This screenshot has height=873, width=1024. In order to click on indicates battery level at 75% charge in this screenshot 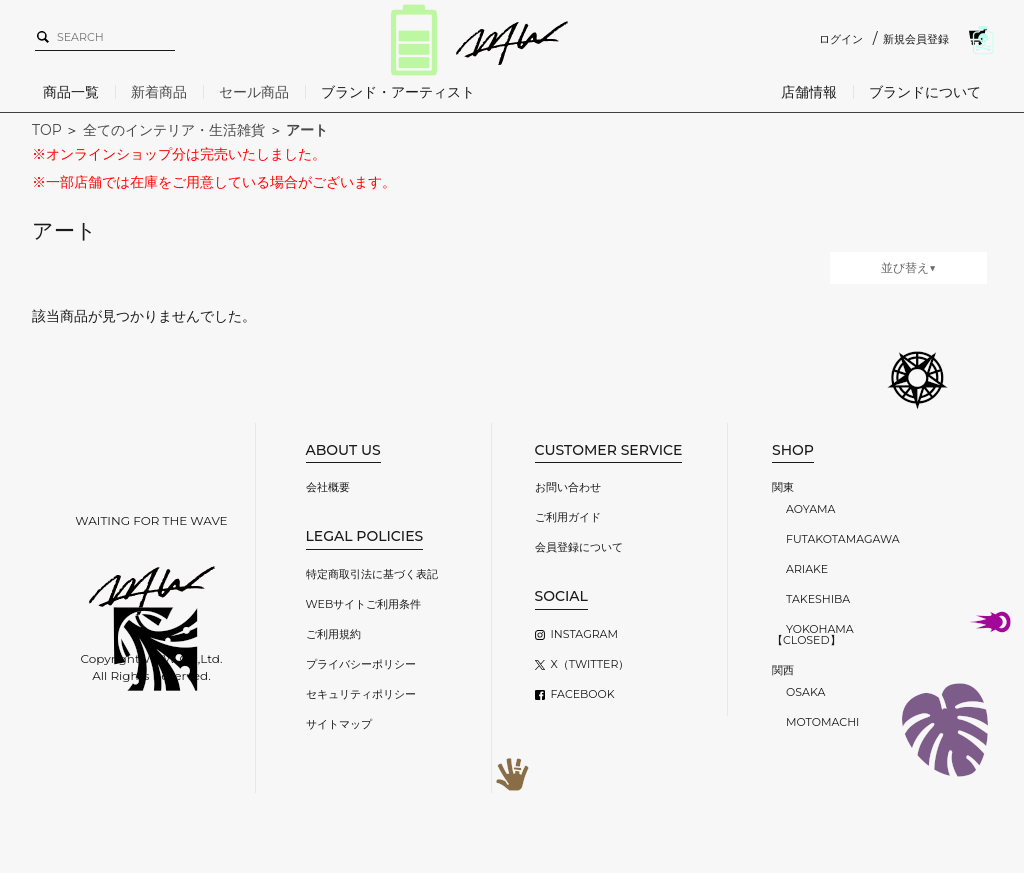, I will do `click(414, 40)`.